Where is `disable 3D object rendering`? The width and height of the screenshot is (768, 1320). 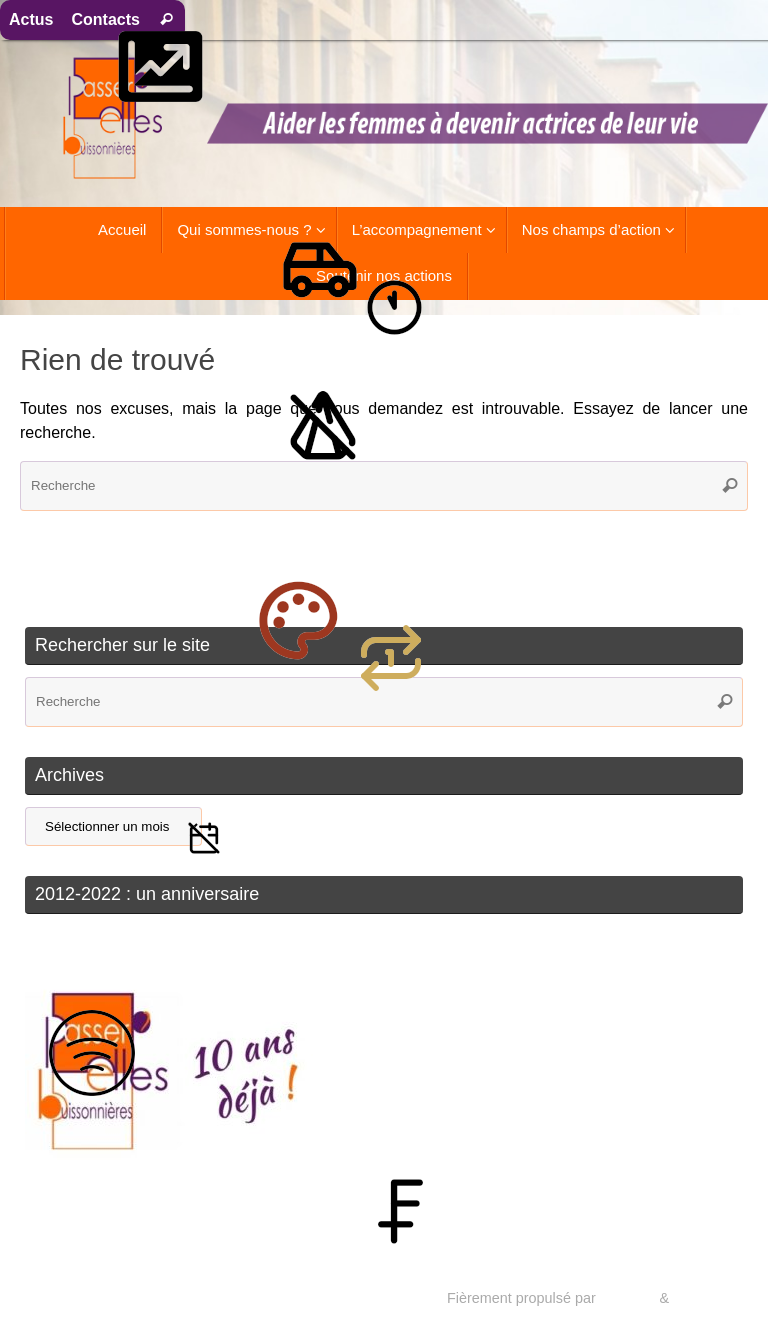 disable 3D object rendering is located at coordinates (323, 427).